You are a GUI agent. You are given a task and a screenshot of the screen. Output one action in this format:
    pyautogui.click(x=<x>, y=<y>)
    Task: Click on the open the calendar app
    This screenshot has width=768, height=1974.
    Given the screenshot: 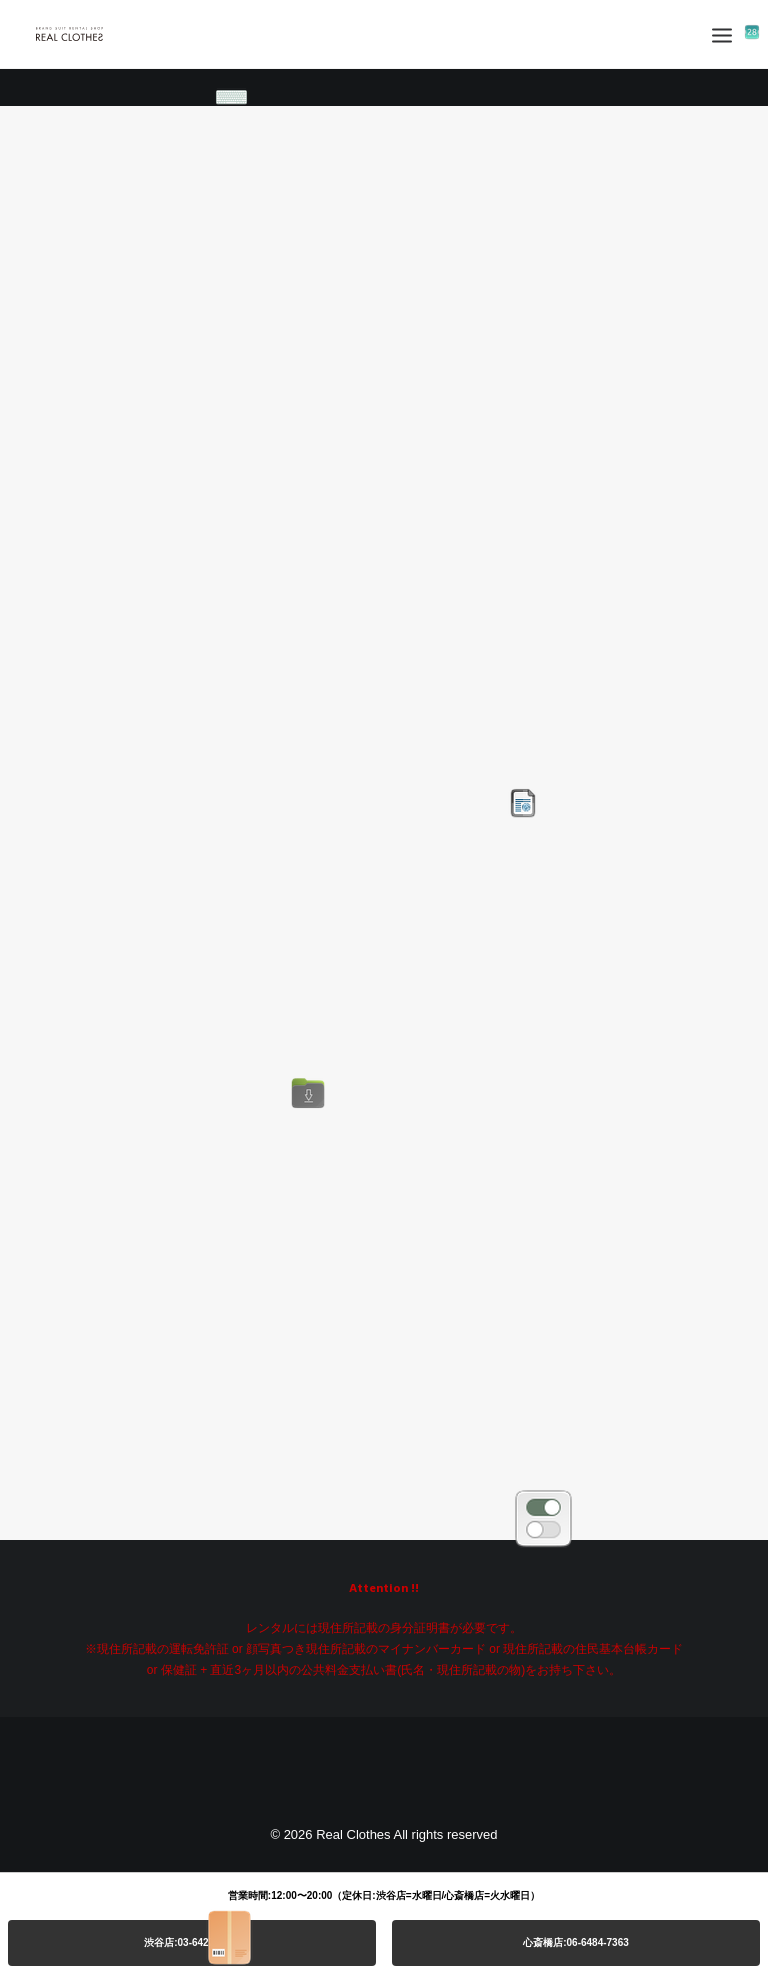 What is the action you would take?
    pyautogui.click(x=752, y=32)
    